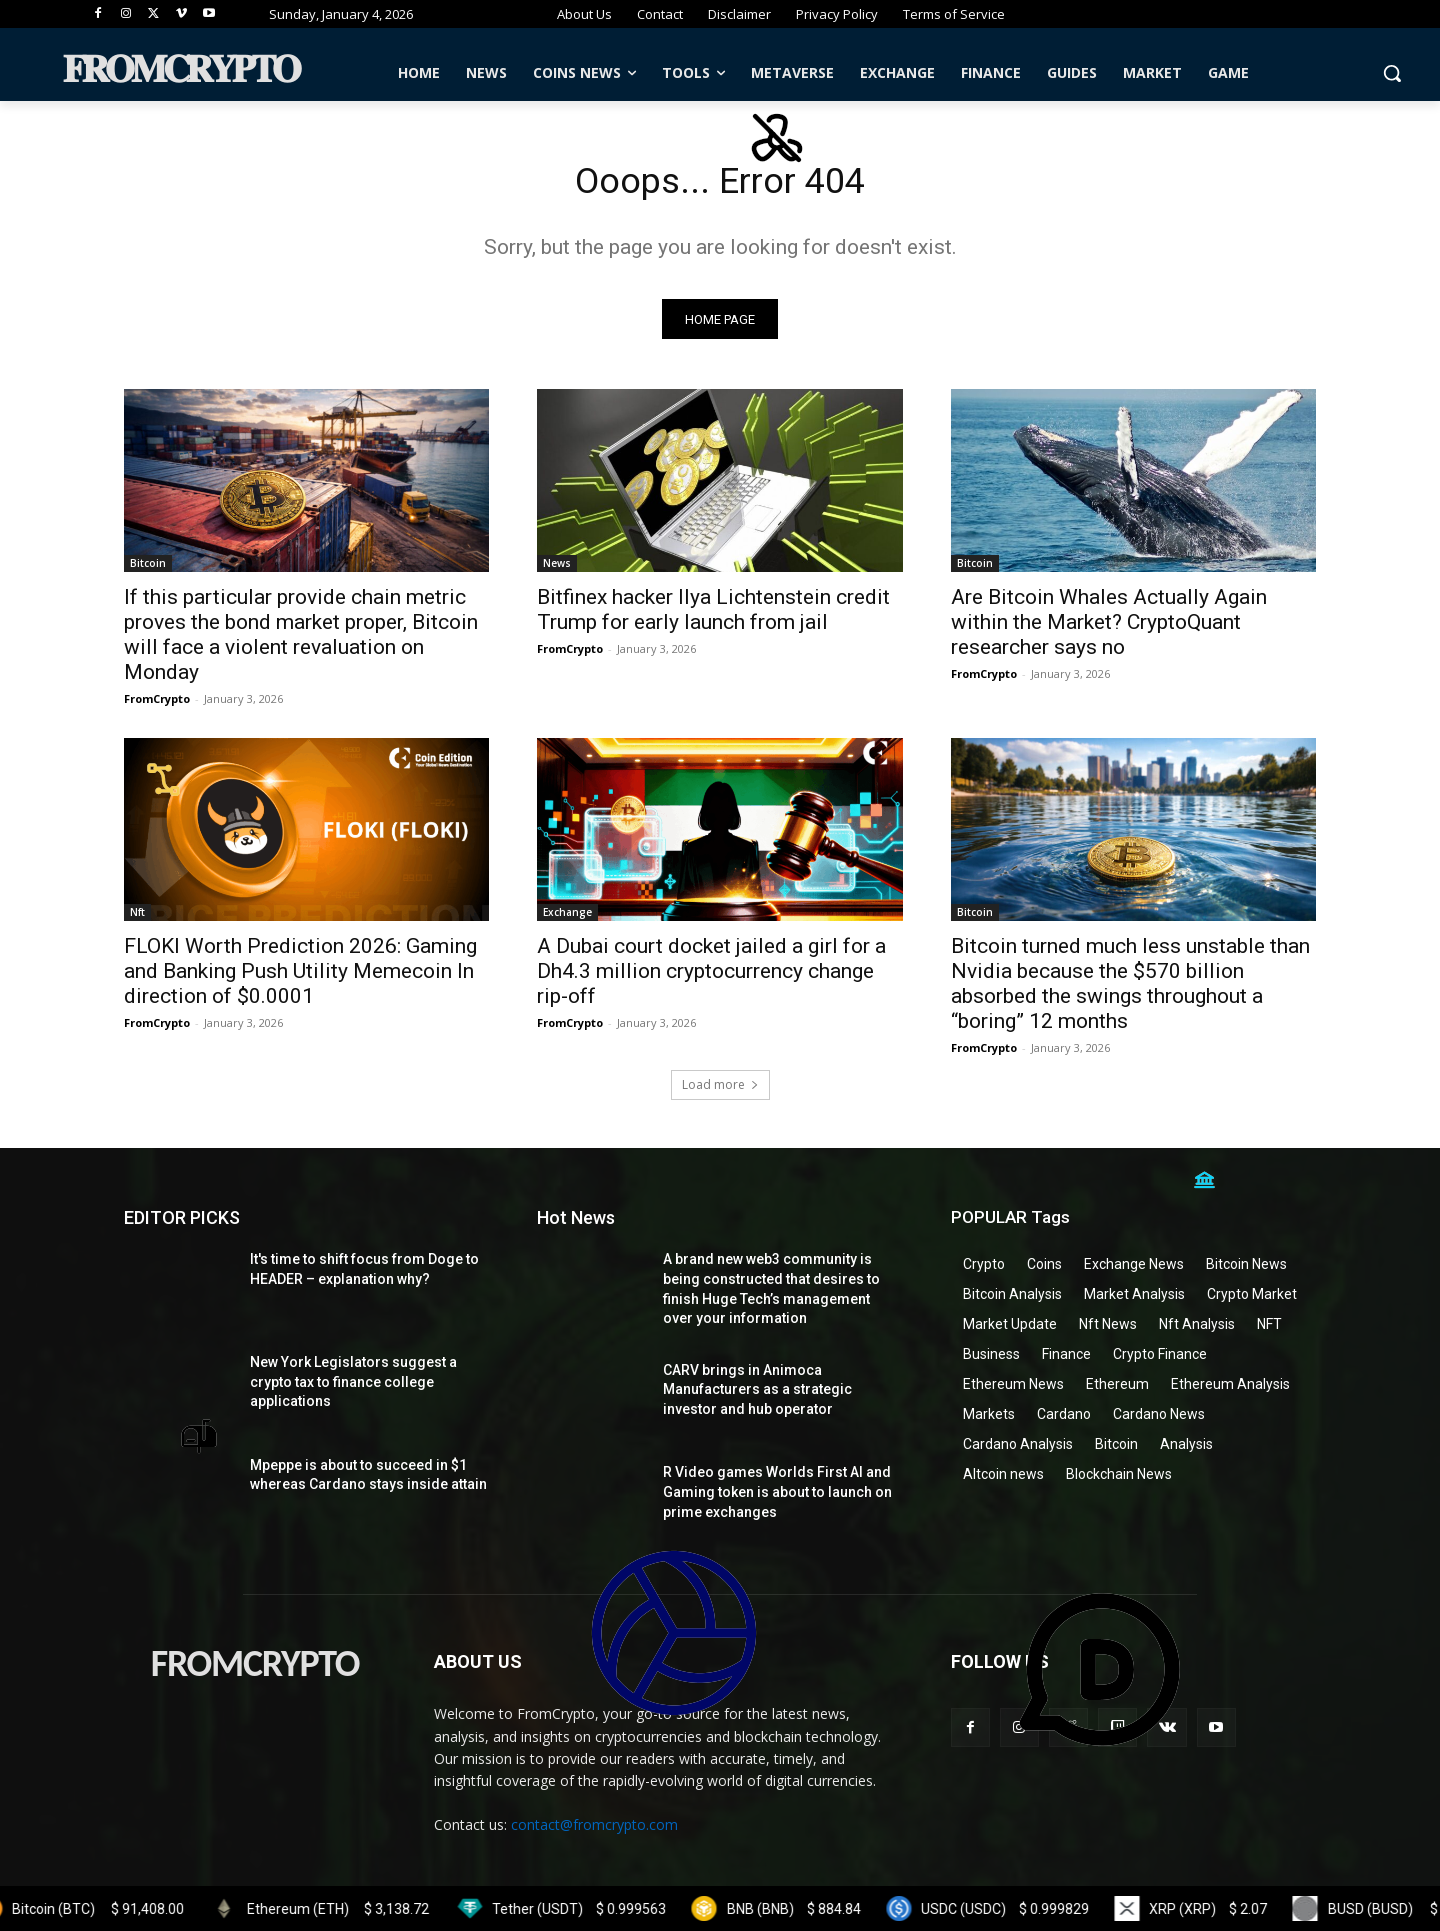 The image size is (1440, 1931). Describe the element at coordinates (1204, 1180) in the screenshot. I see `access banking or financial services` at that location.